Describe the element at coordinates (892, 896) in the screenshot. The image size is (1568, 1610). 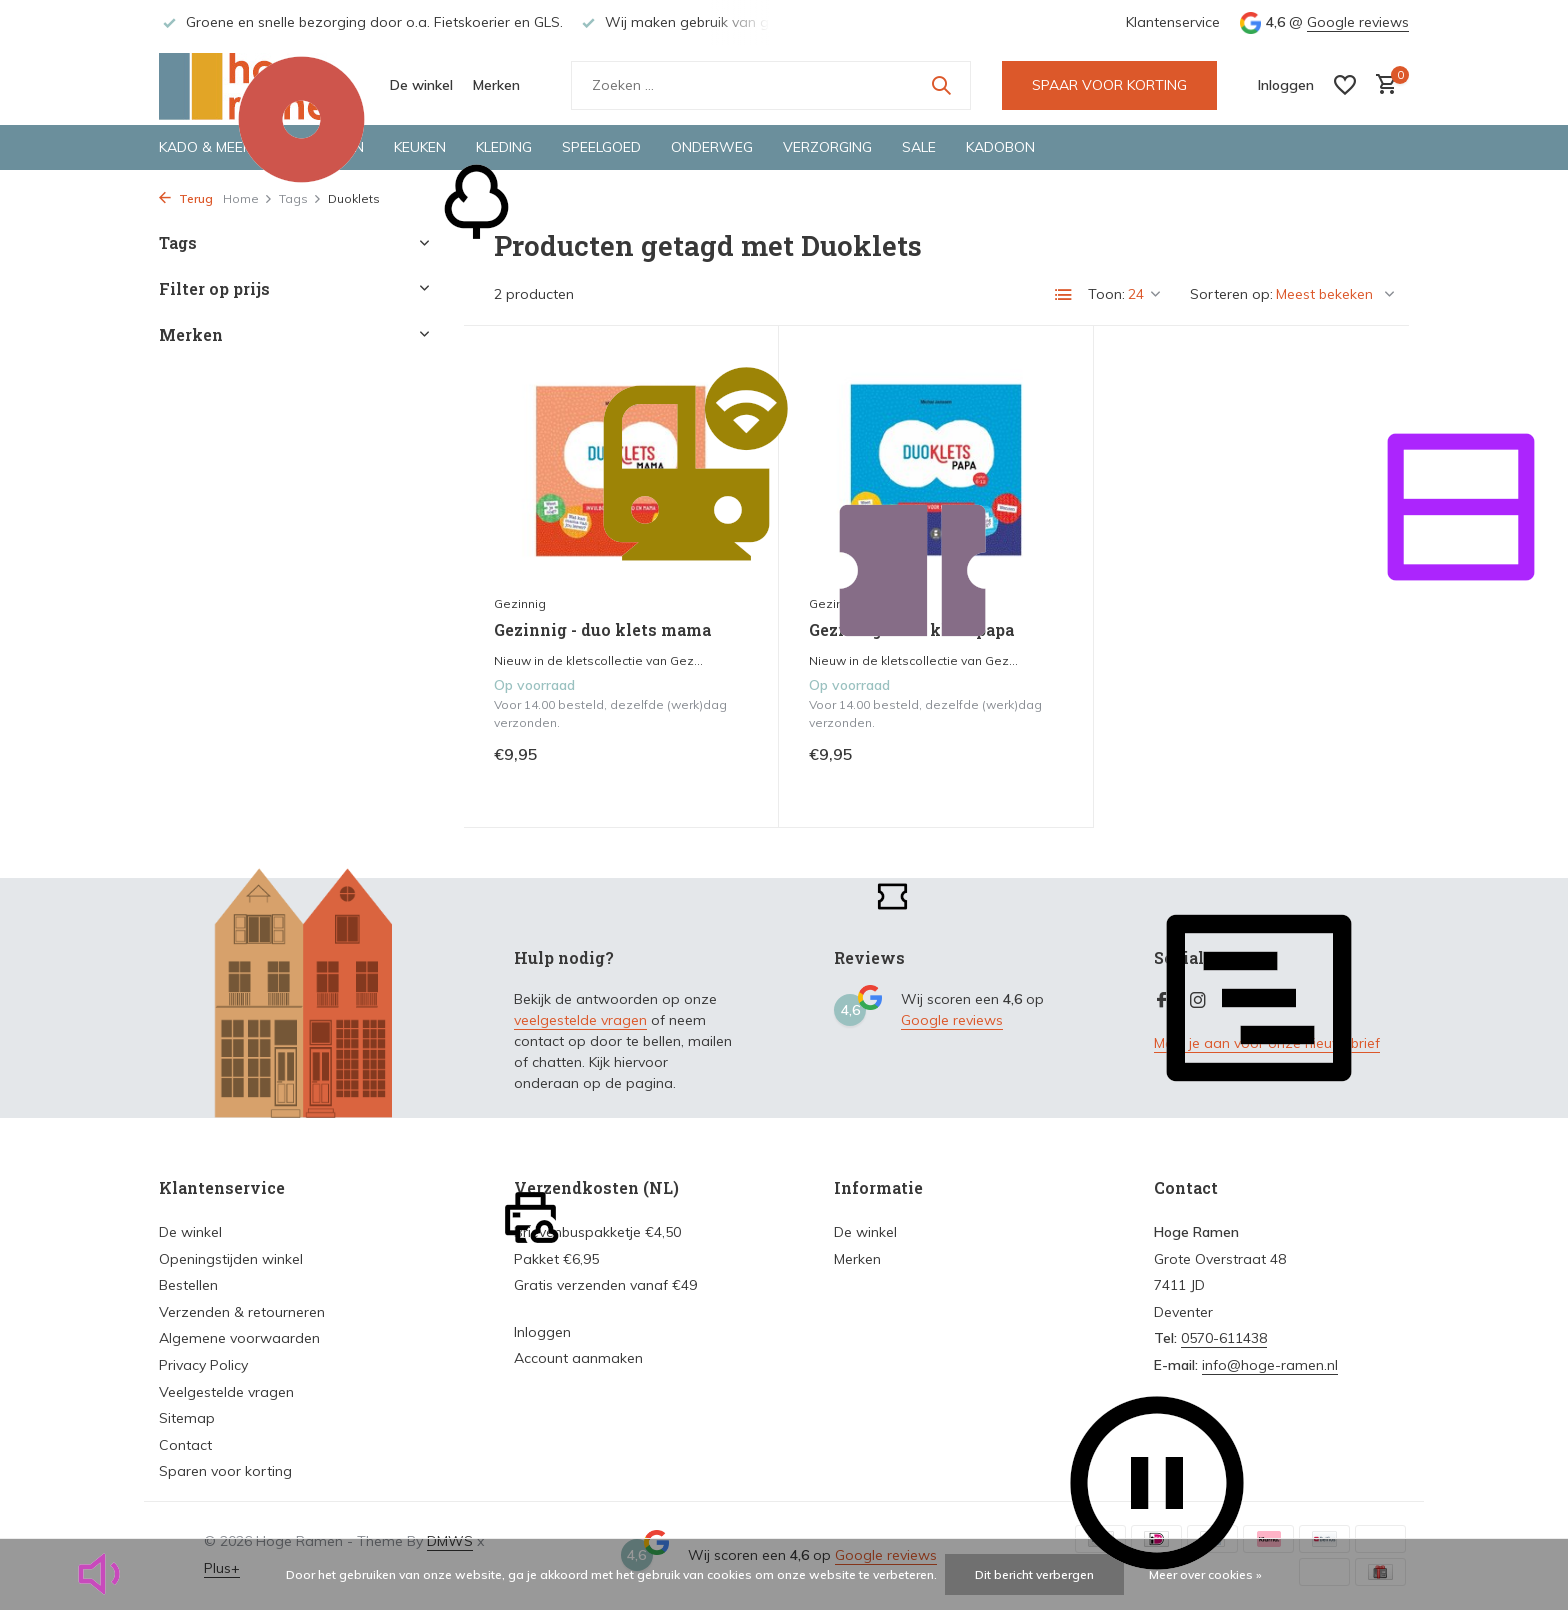
I see `view your tickets or passes` at that location.